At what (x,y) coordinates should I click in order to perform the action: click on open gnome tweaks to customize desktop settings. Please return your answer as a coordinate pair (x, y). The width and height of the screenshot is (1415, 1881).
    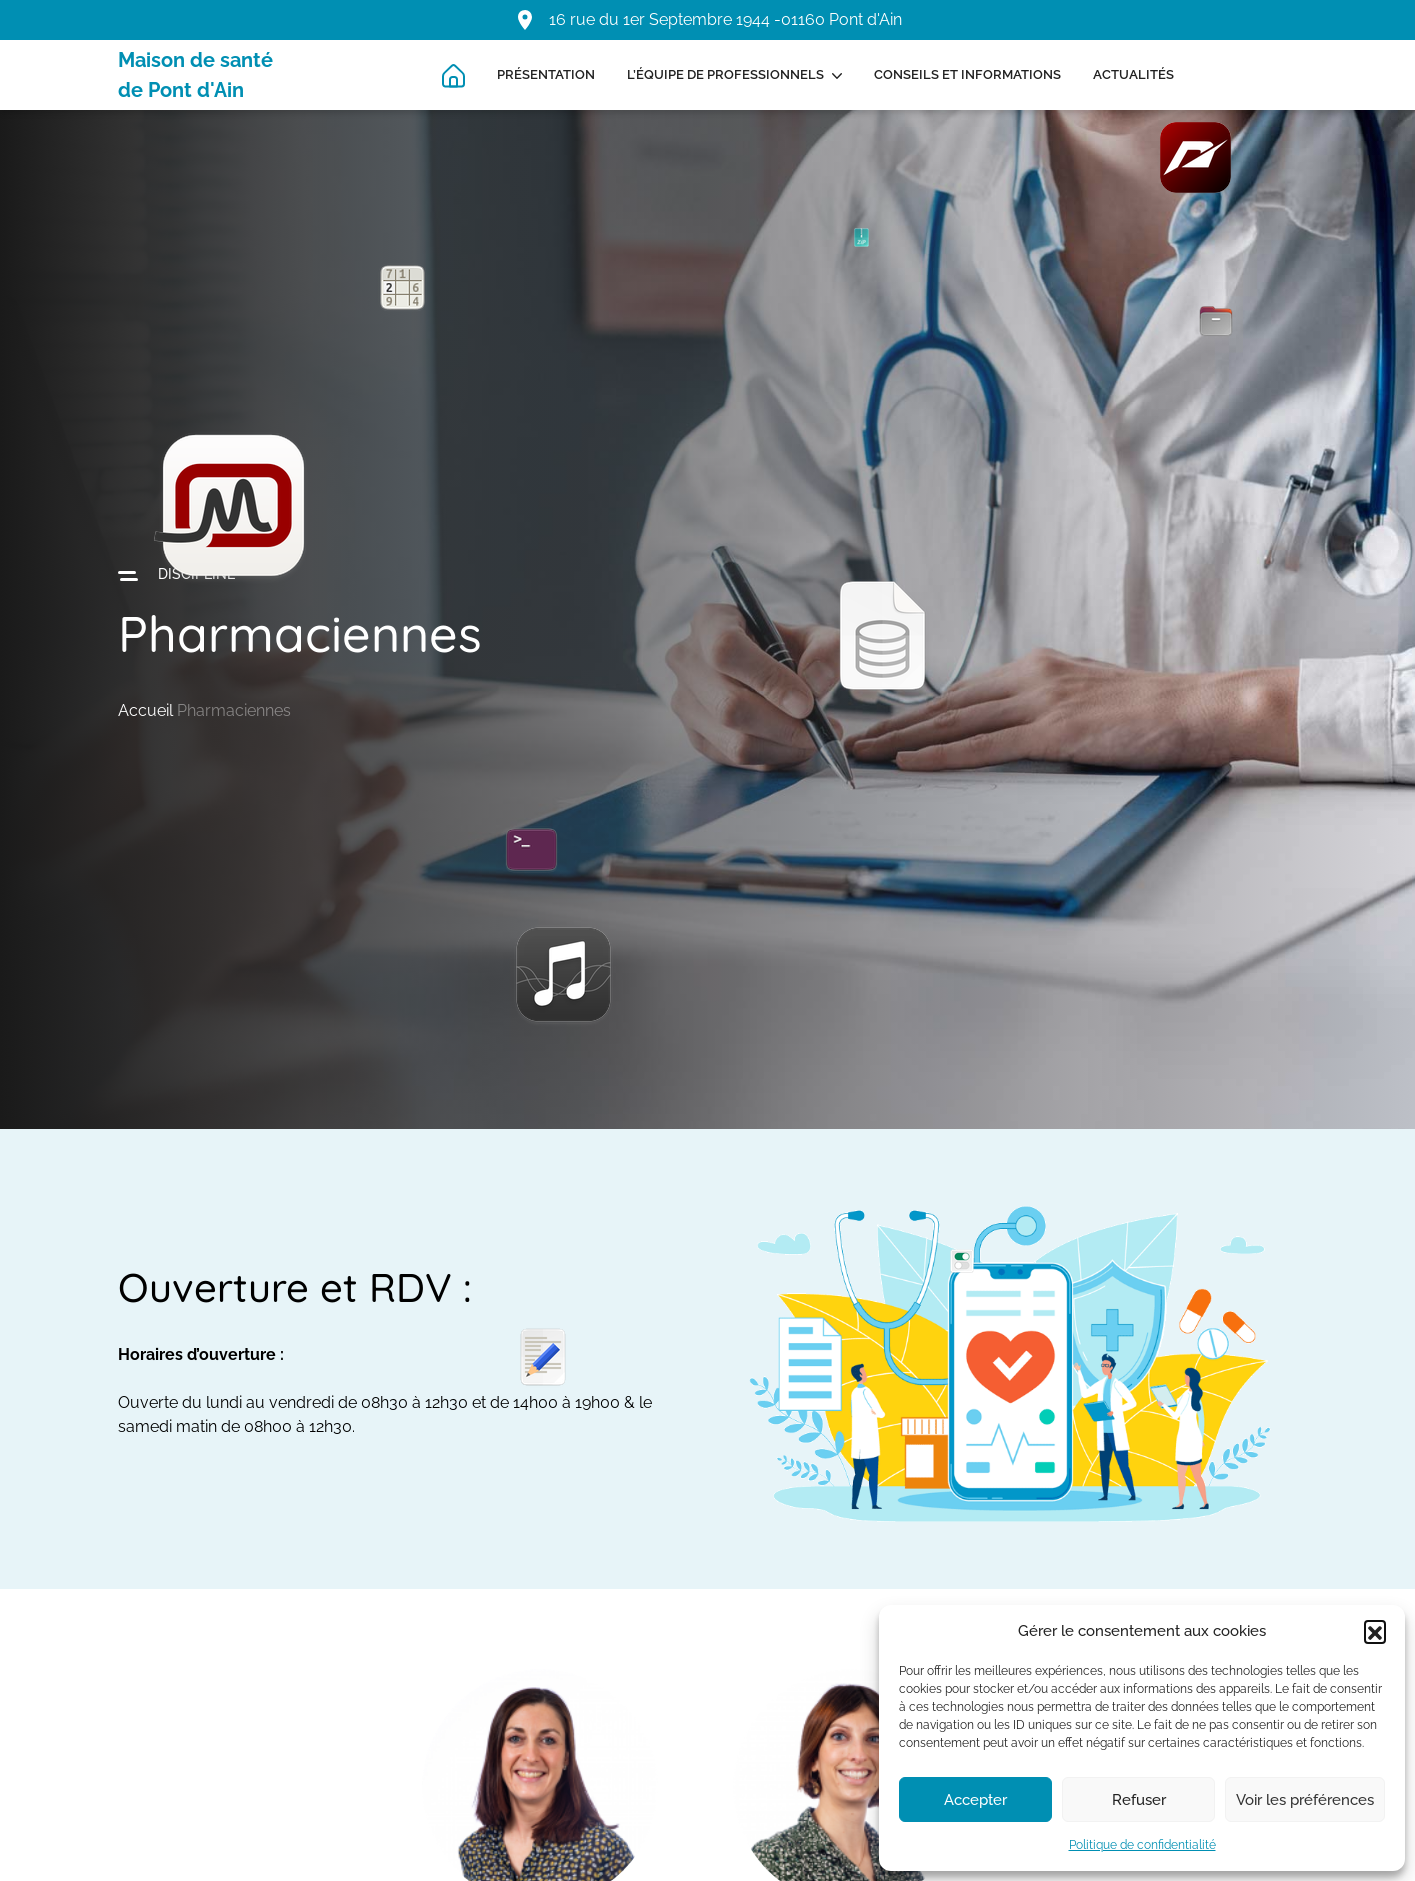
    Looking at the image, I should click on (962, 1261).